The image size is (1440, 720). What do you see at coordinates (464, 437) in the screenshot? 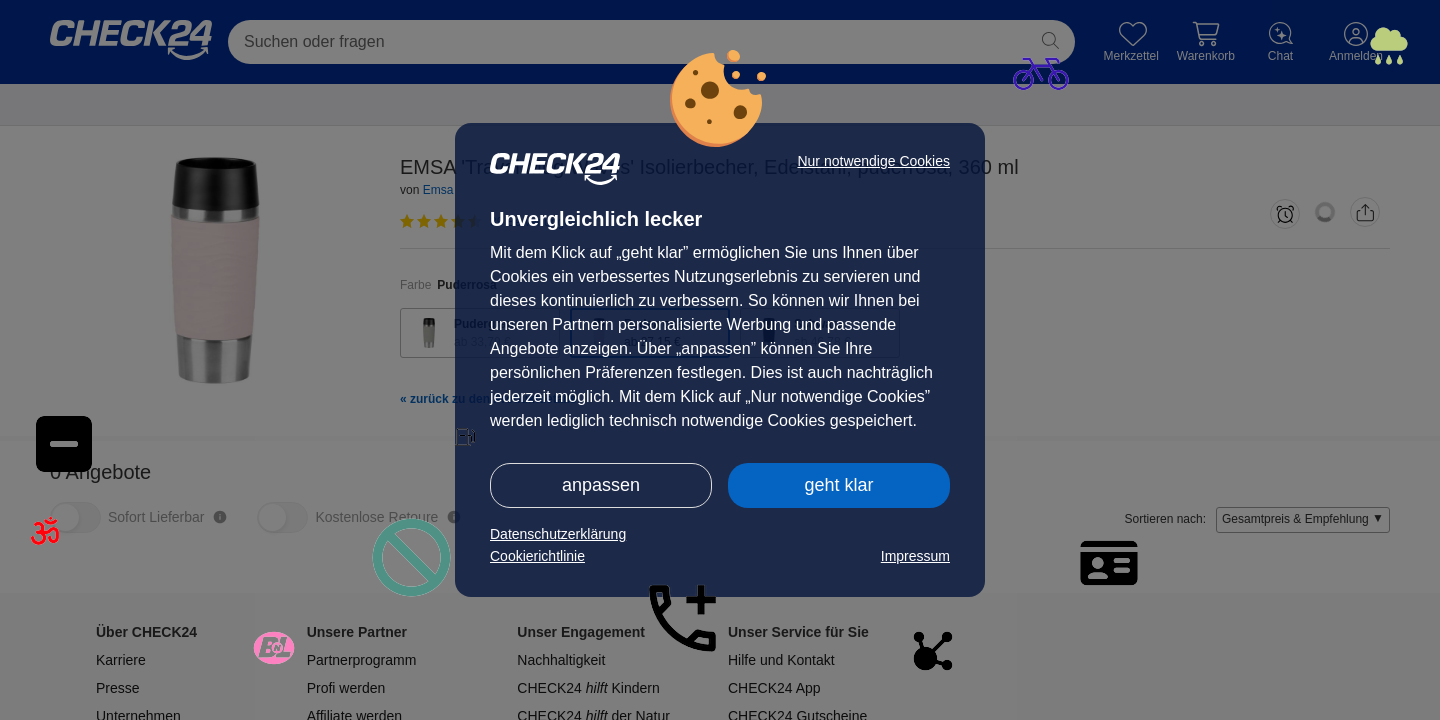
I see `find nearby gas stations` at bounding box center [464, 437].